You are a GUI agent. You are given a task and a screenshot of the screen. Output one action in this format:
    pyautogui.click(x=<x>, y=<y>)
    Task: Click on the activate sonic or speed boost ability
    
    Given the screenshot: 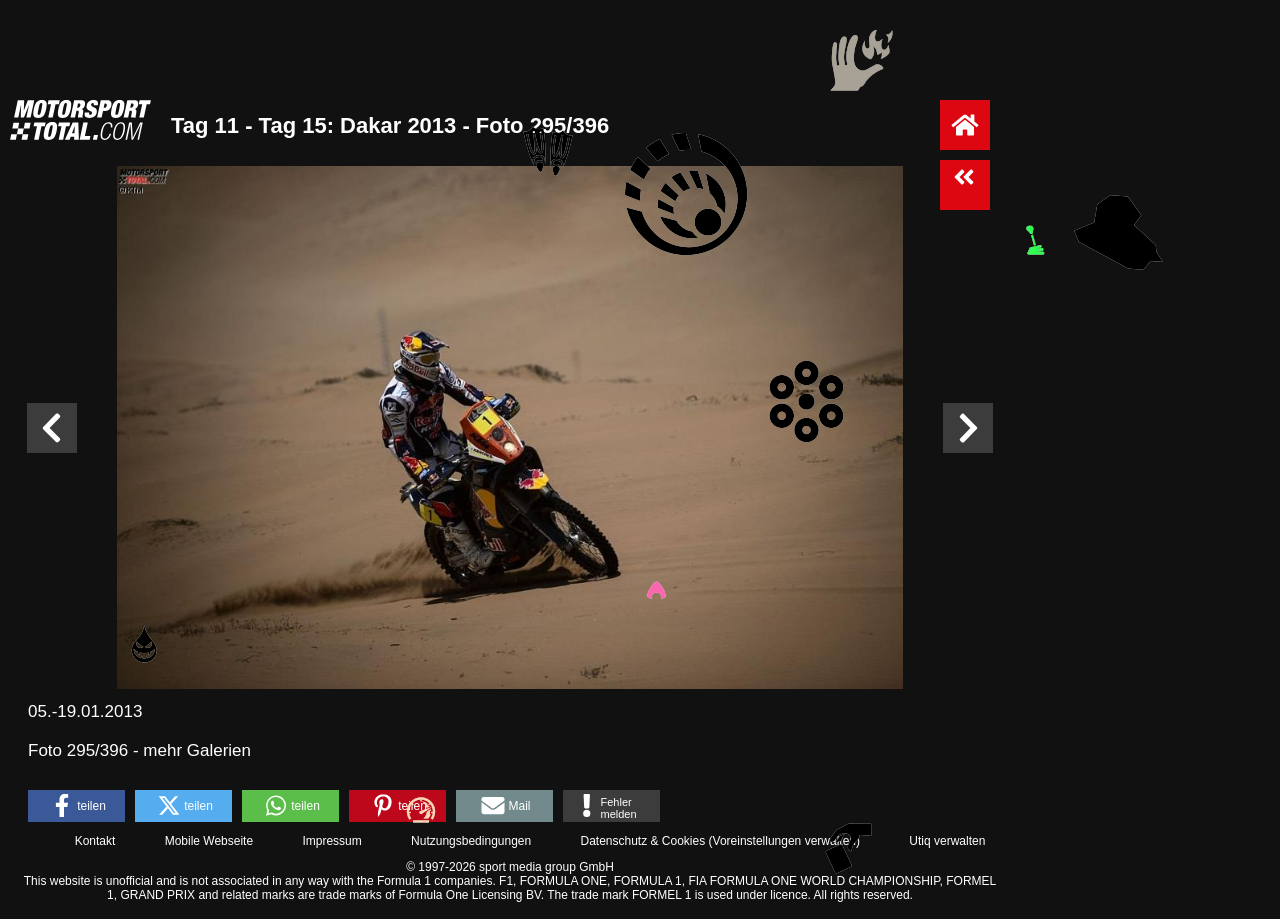 What is the action you would take?
    pyautogui.click(x=686, y=194)
    